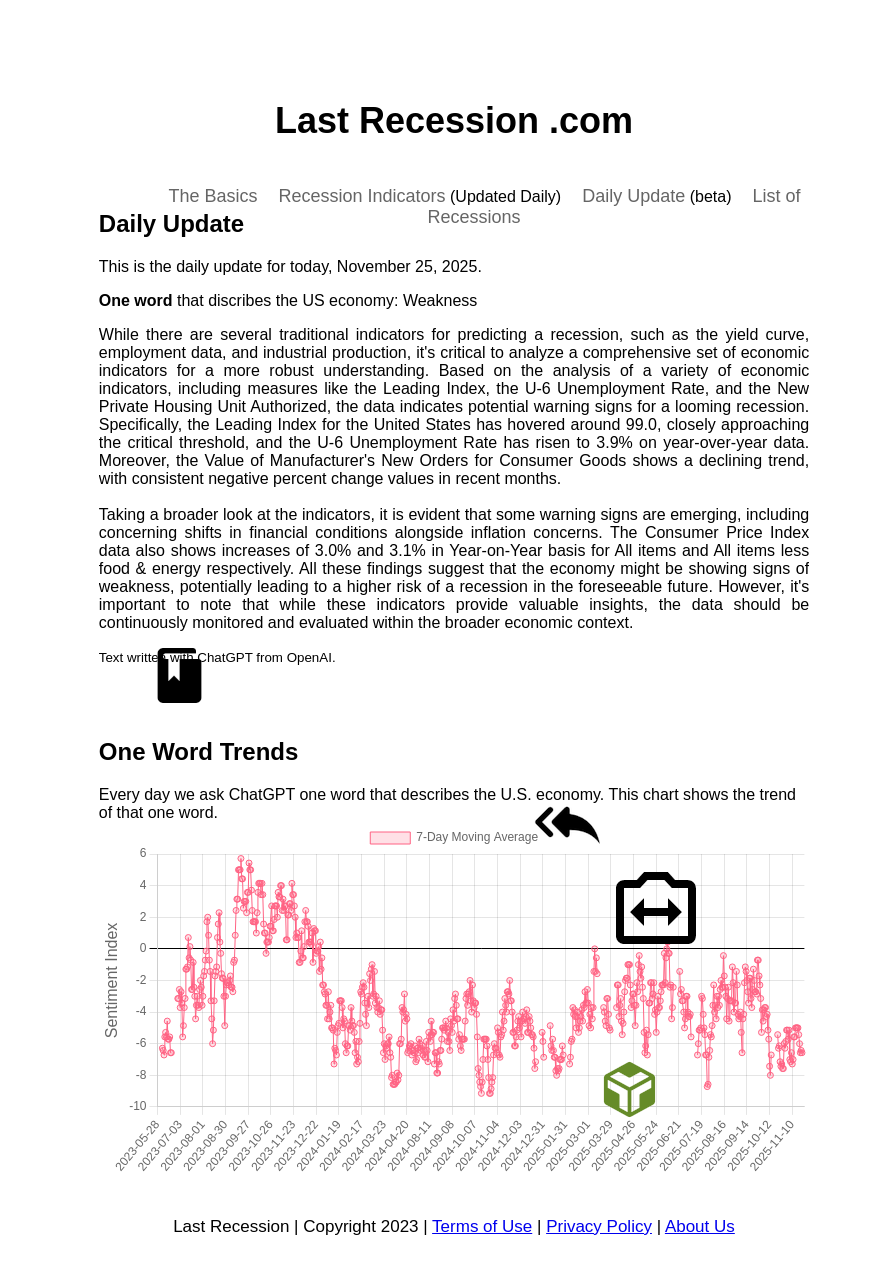  What do you see at coordinates (179, 675) in the screenshot?
I see `access bookmarked content or saved references` at bounding box center [179, 675].